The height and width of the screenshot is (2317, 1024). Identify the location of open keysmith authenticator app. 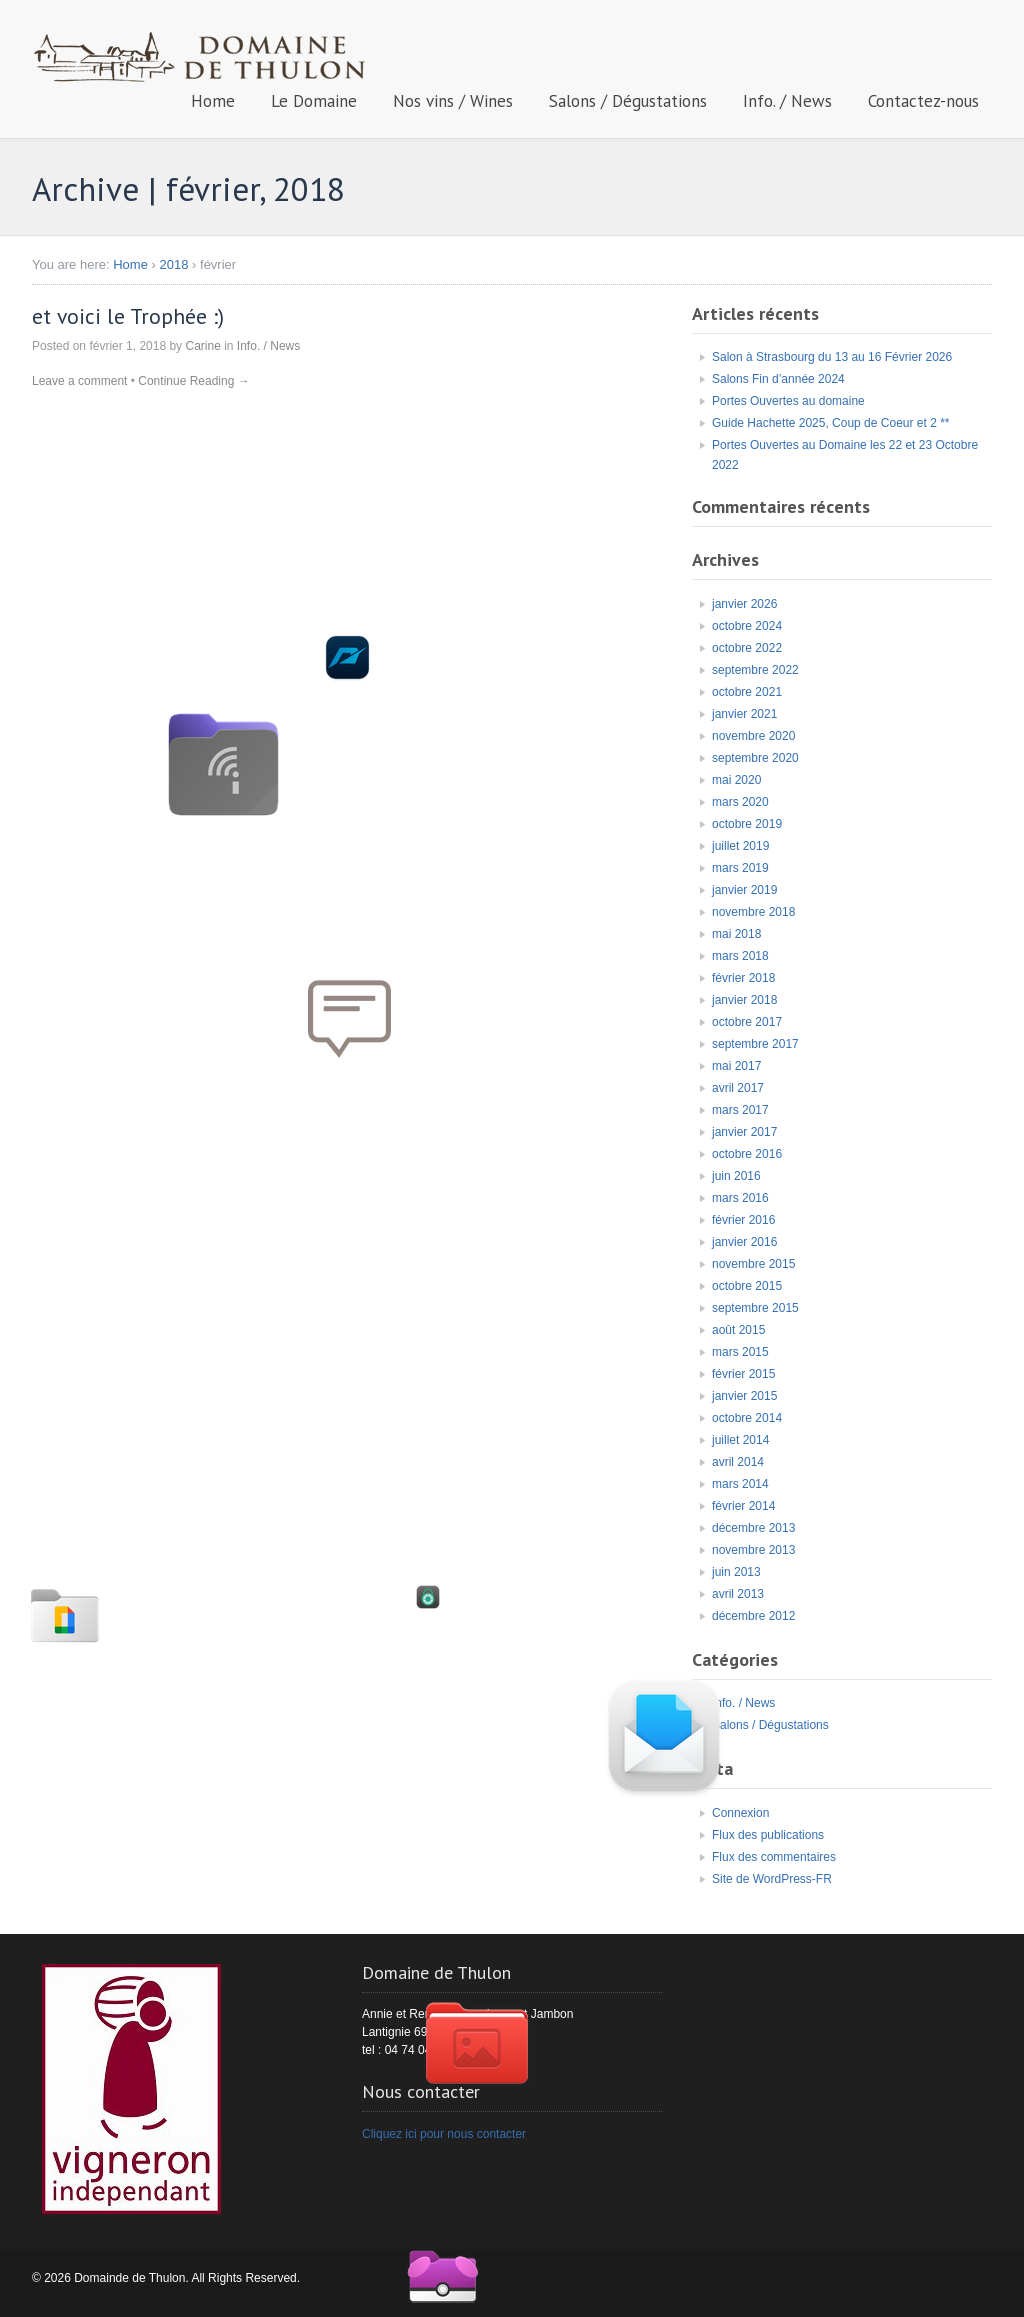
(428, 1597).